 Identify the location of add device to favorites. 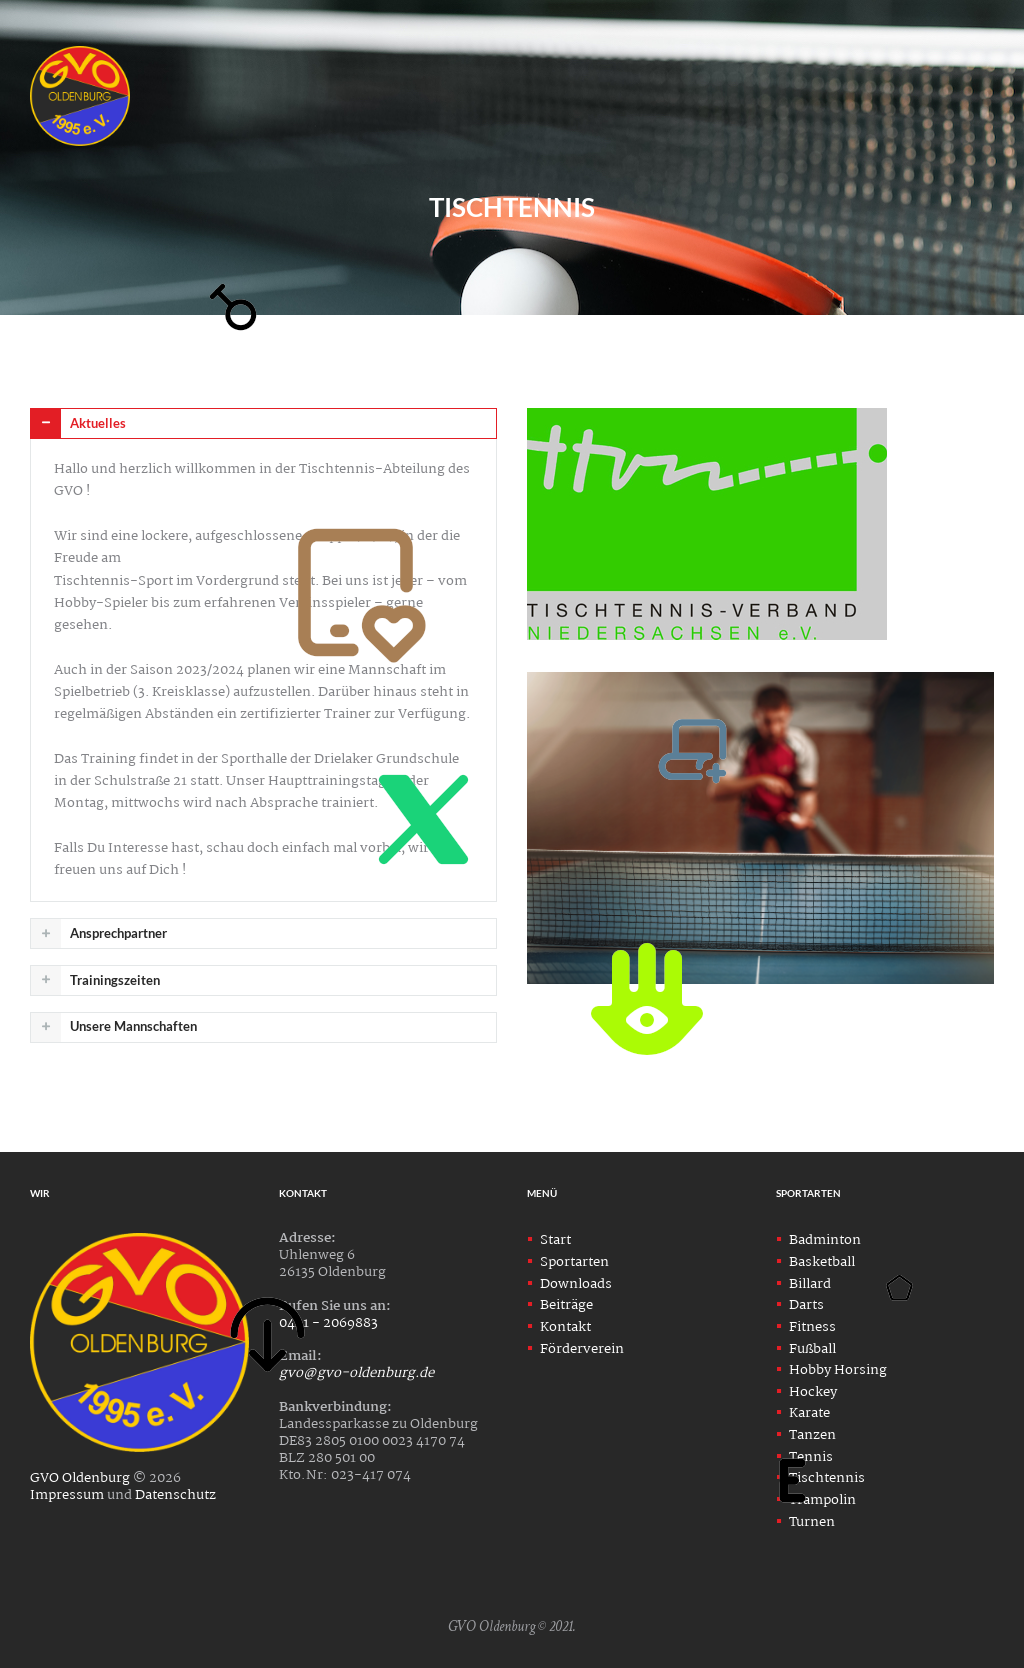
(355, 592).